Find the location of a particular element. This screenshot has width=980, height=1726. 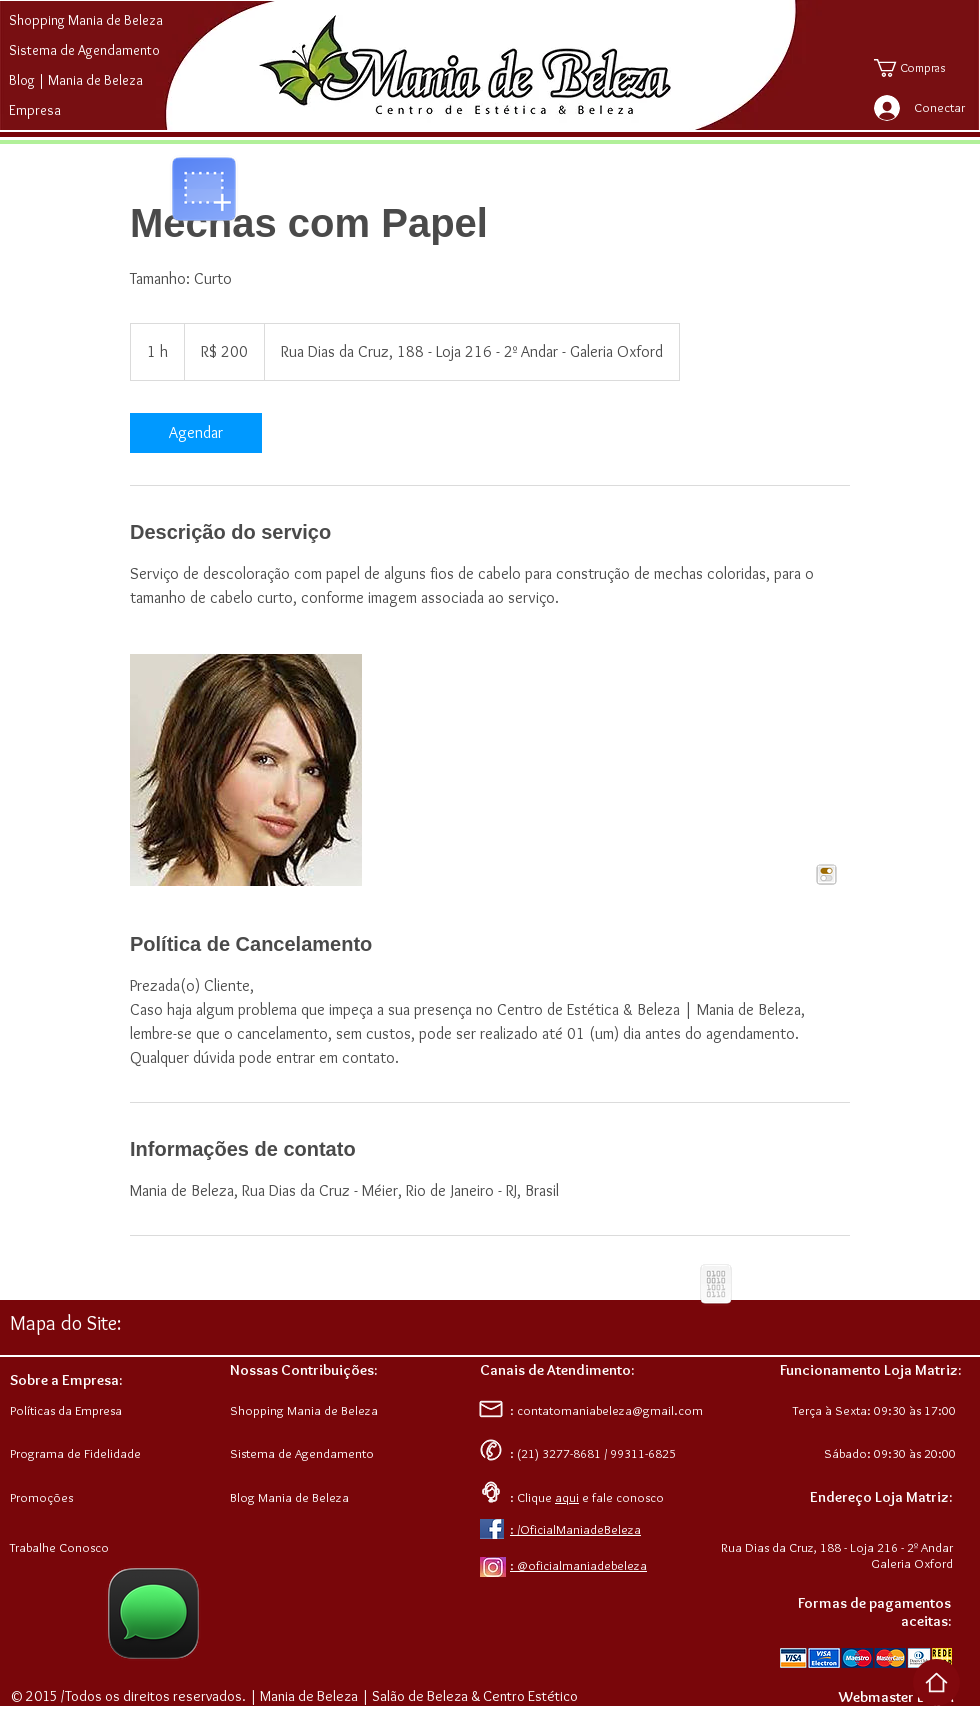

indicates a binary or raw data file is located at coordinates (716, 1284).